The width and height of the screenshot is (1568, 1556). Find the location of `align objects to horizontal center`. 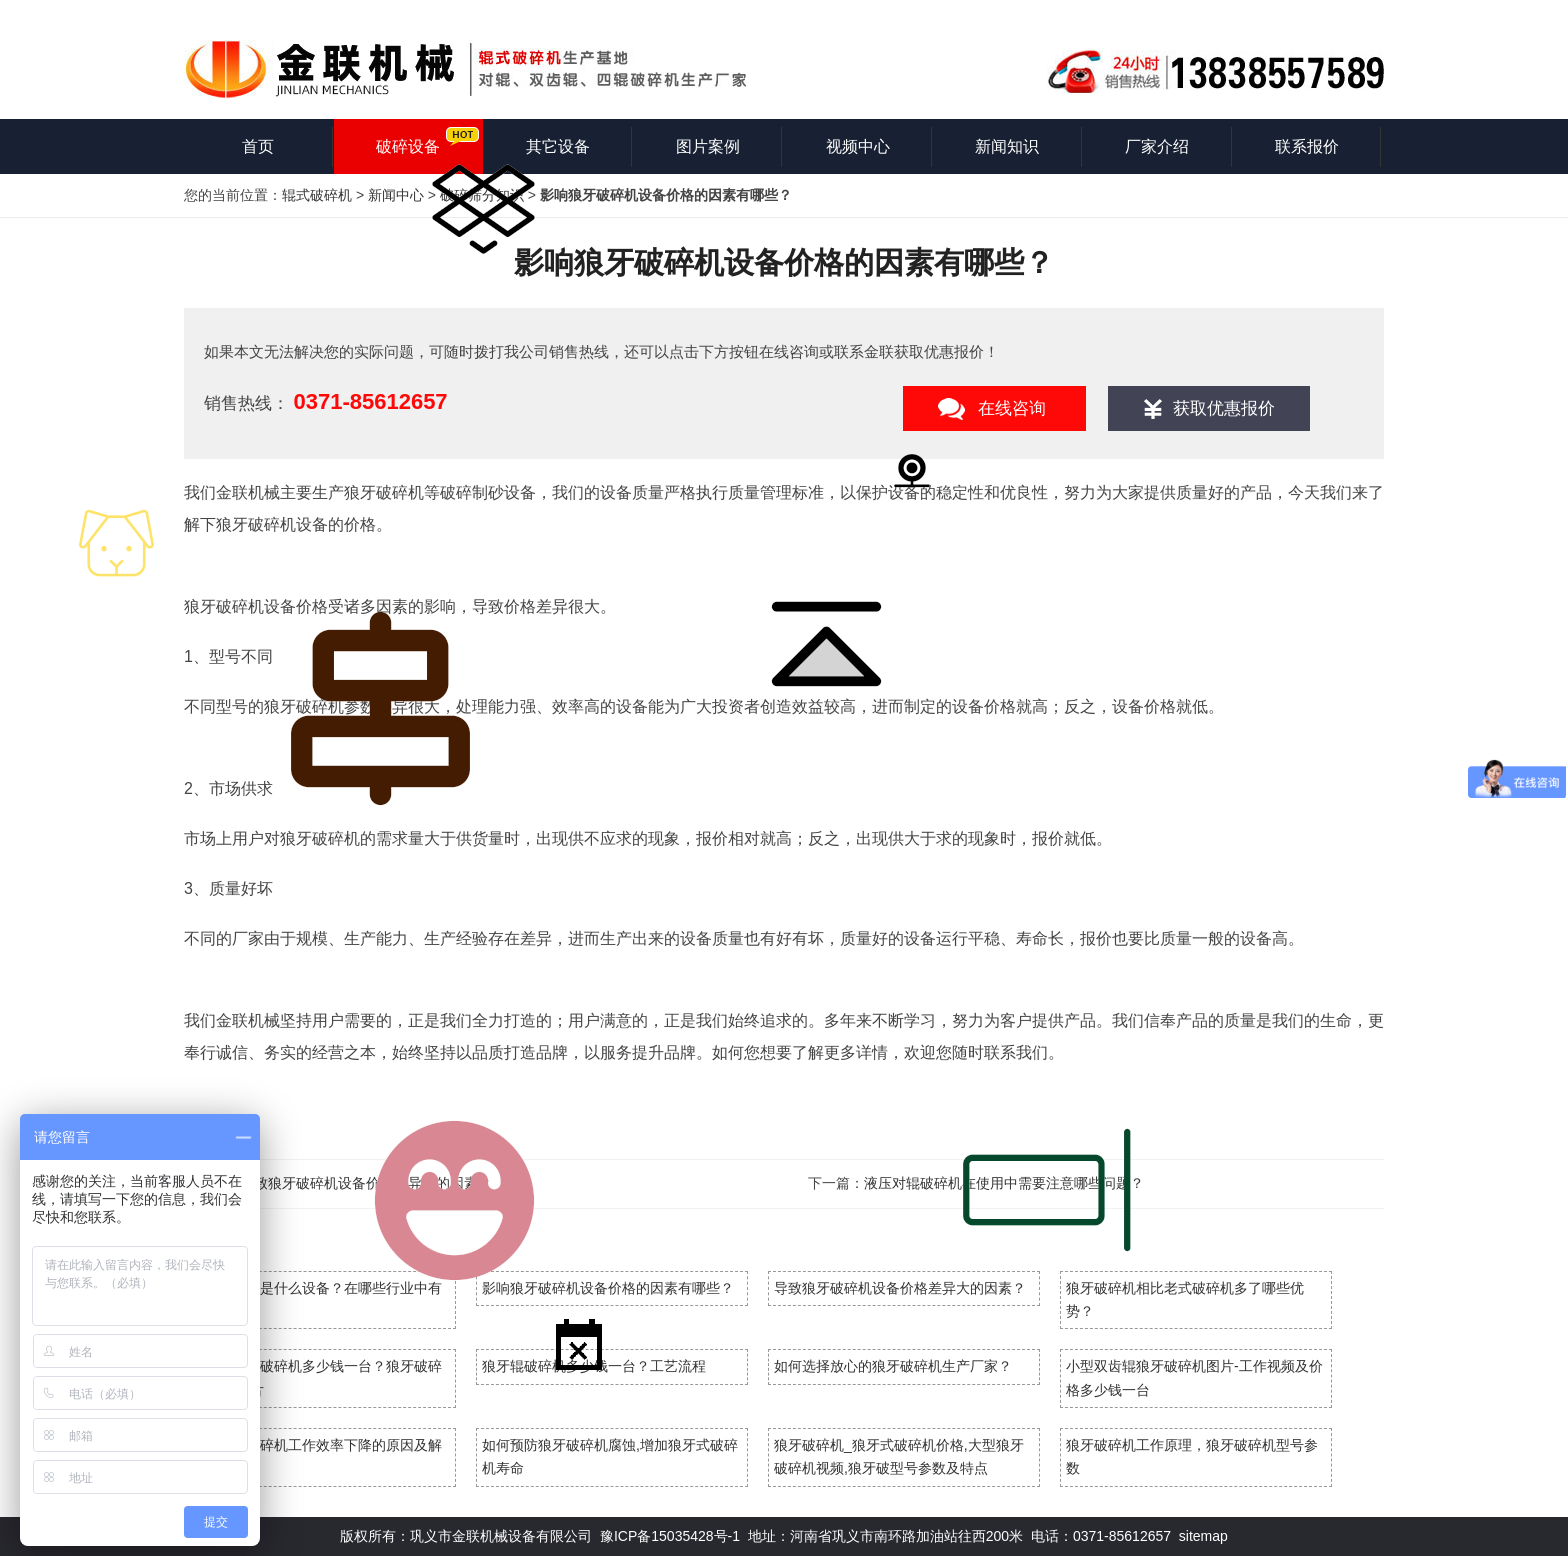

align objects to horizontal center is located at coordinates (380, 708).